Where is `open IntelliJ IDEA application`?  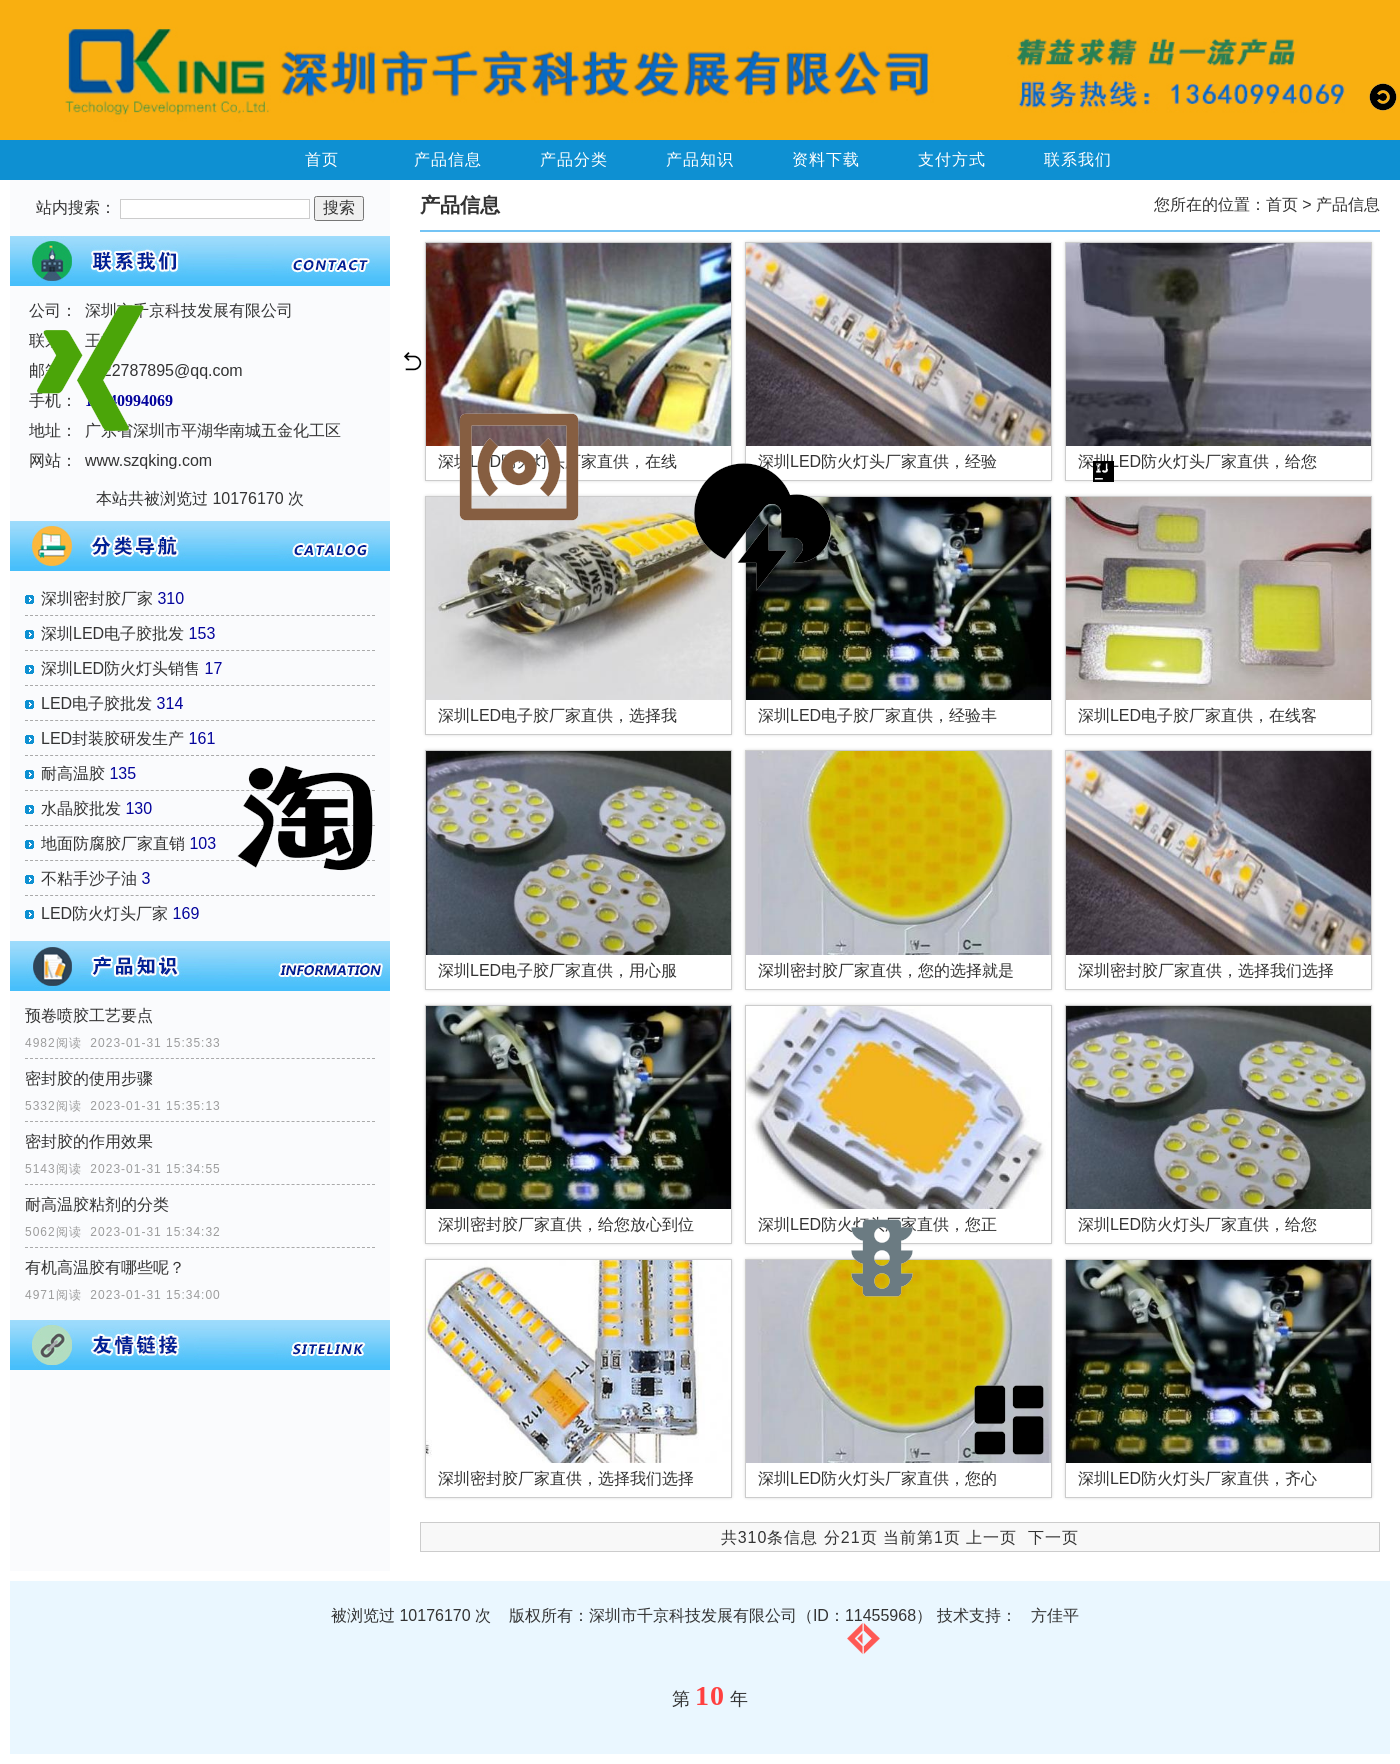 open IntelliJ IDEA application is located at coordinates (1103, 471).